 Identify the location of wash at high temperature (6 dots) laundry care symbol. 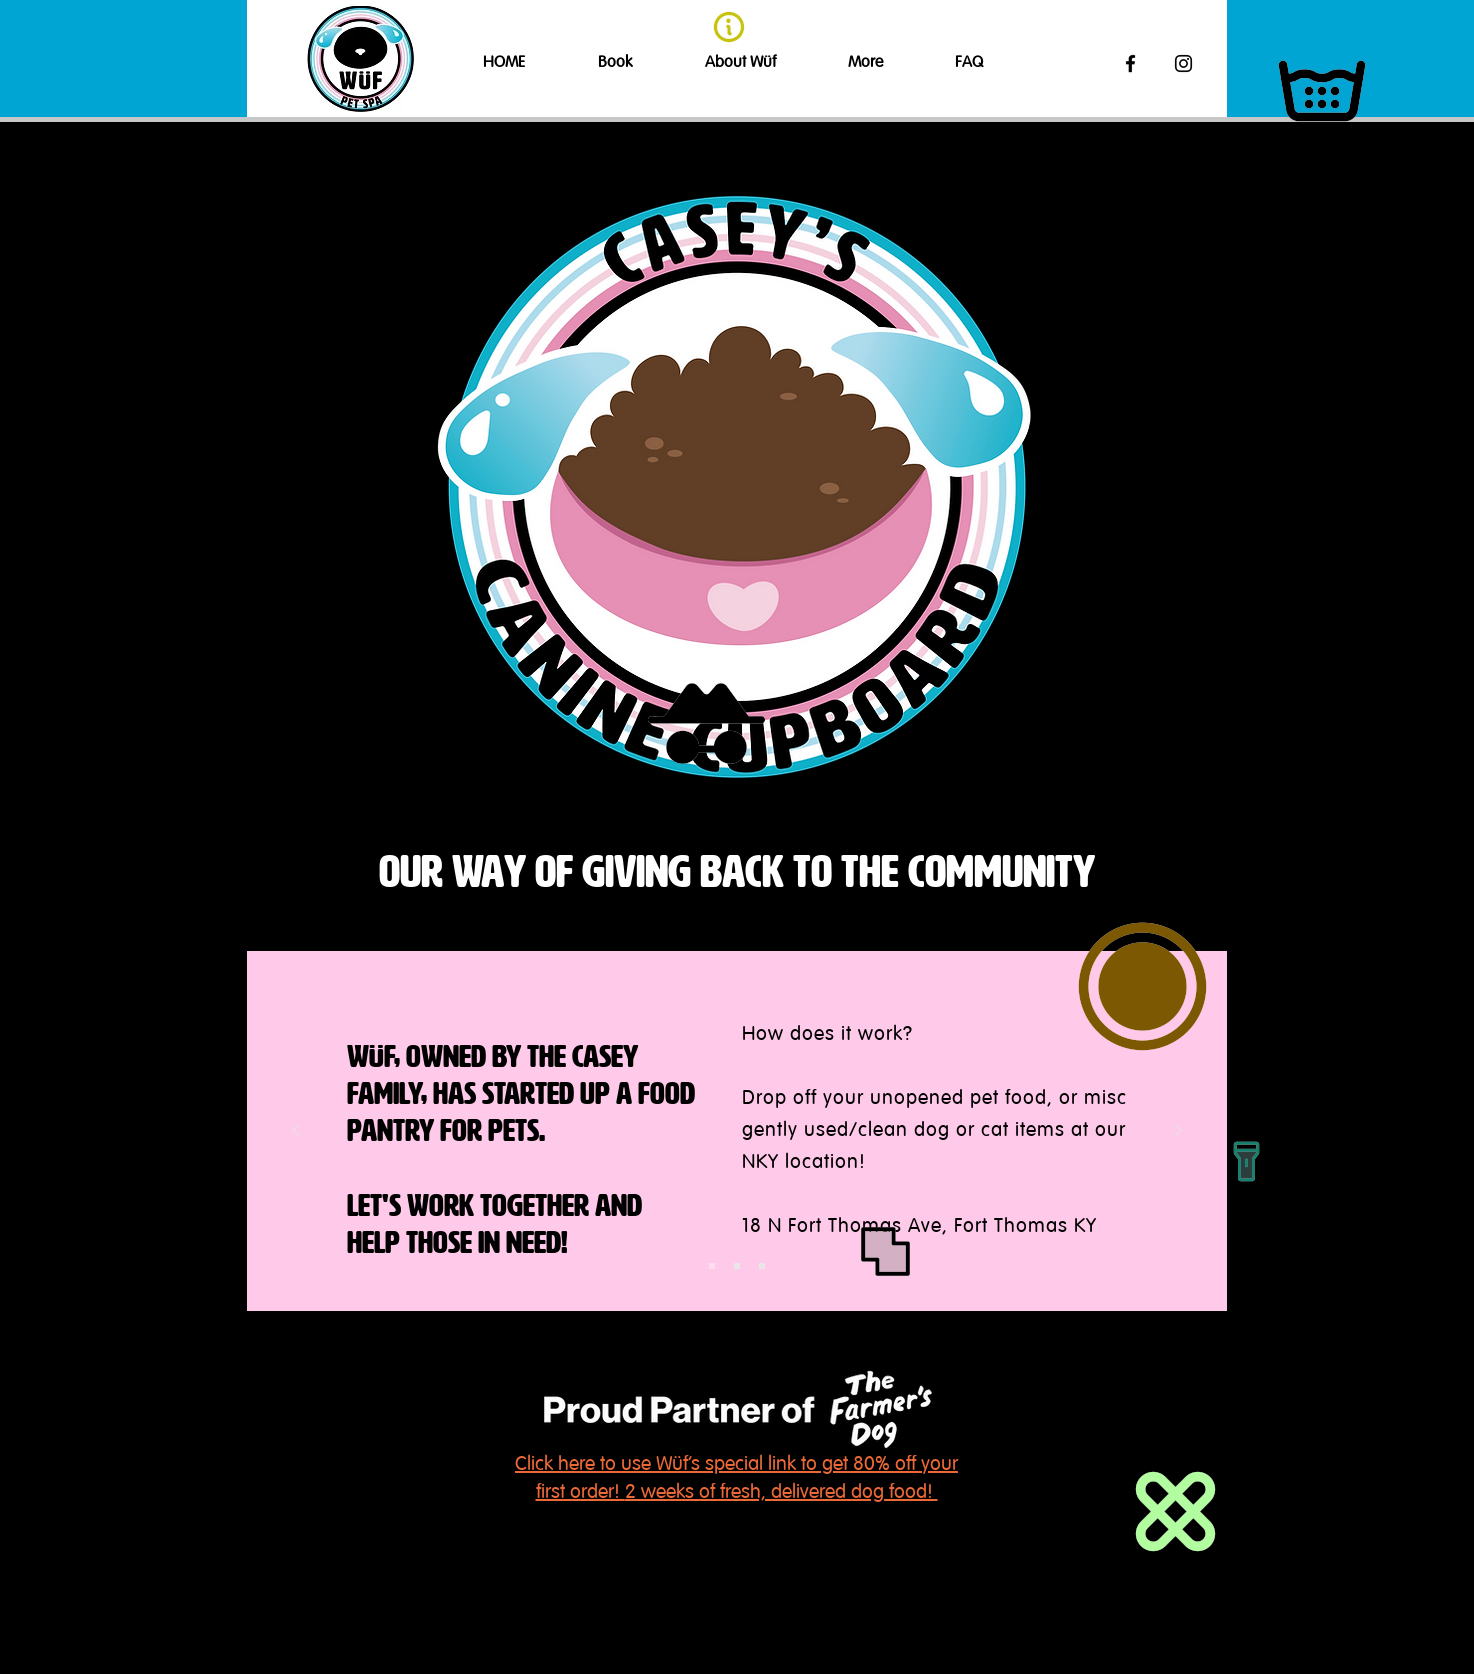
(1322, 91).